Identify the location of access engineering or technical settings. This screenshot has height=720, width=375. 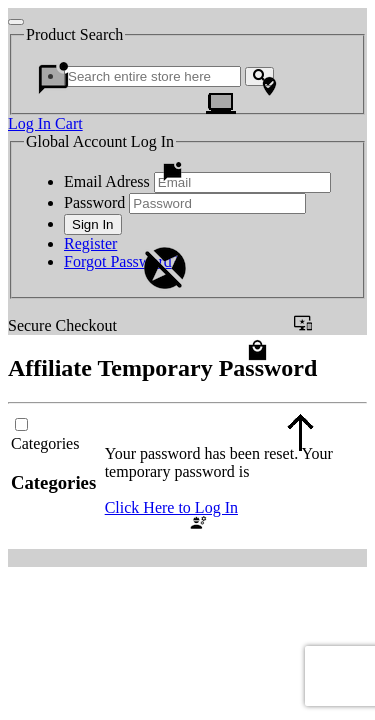
(198, 522).